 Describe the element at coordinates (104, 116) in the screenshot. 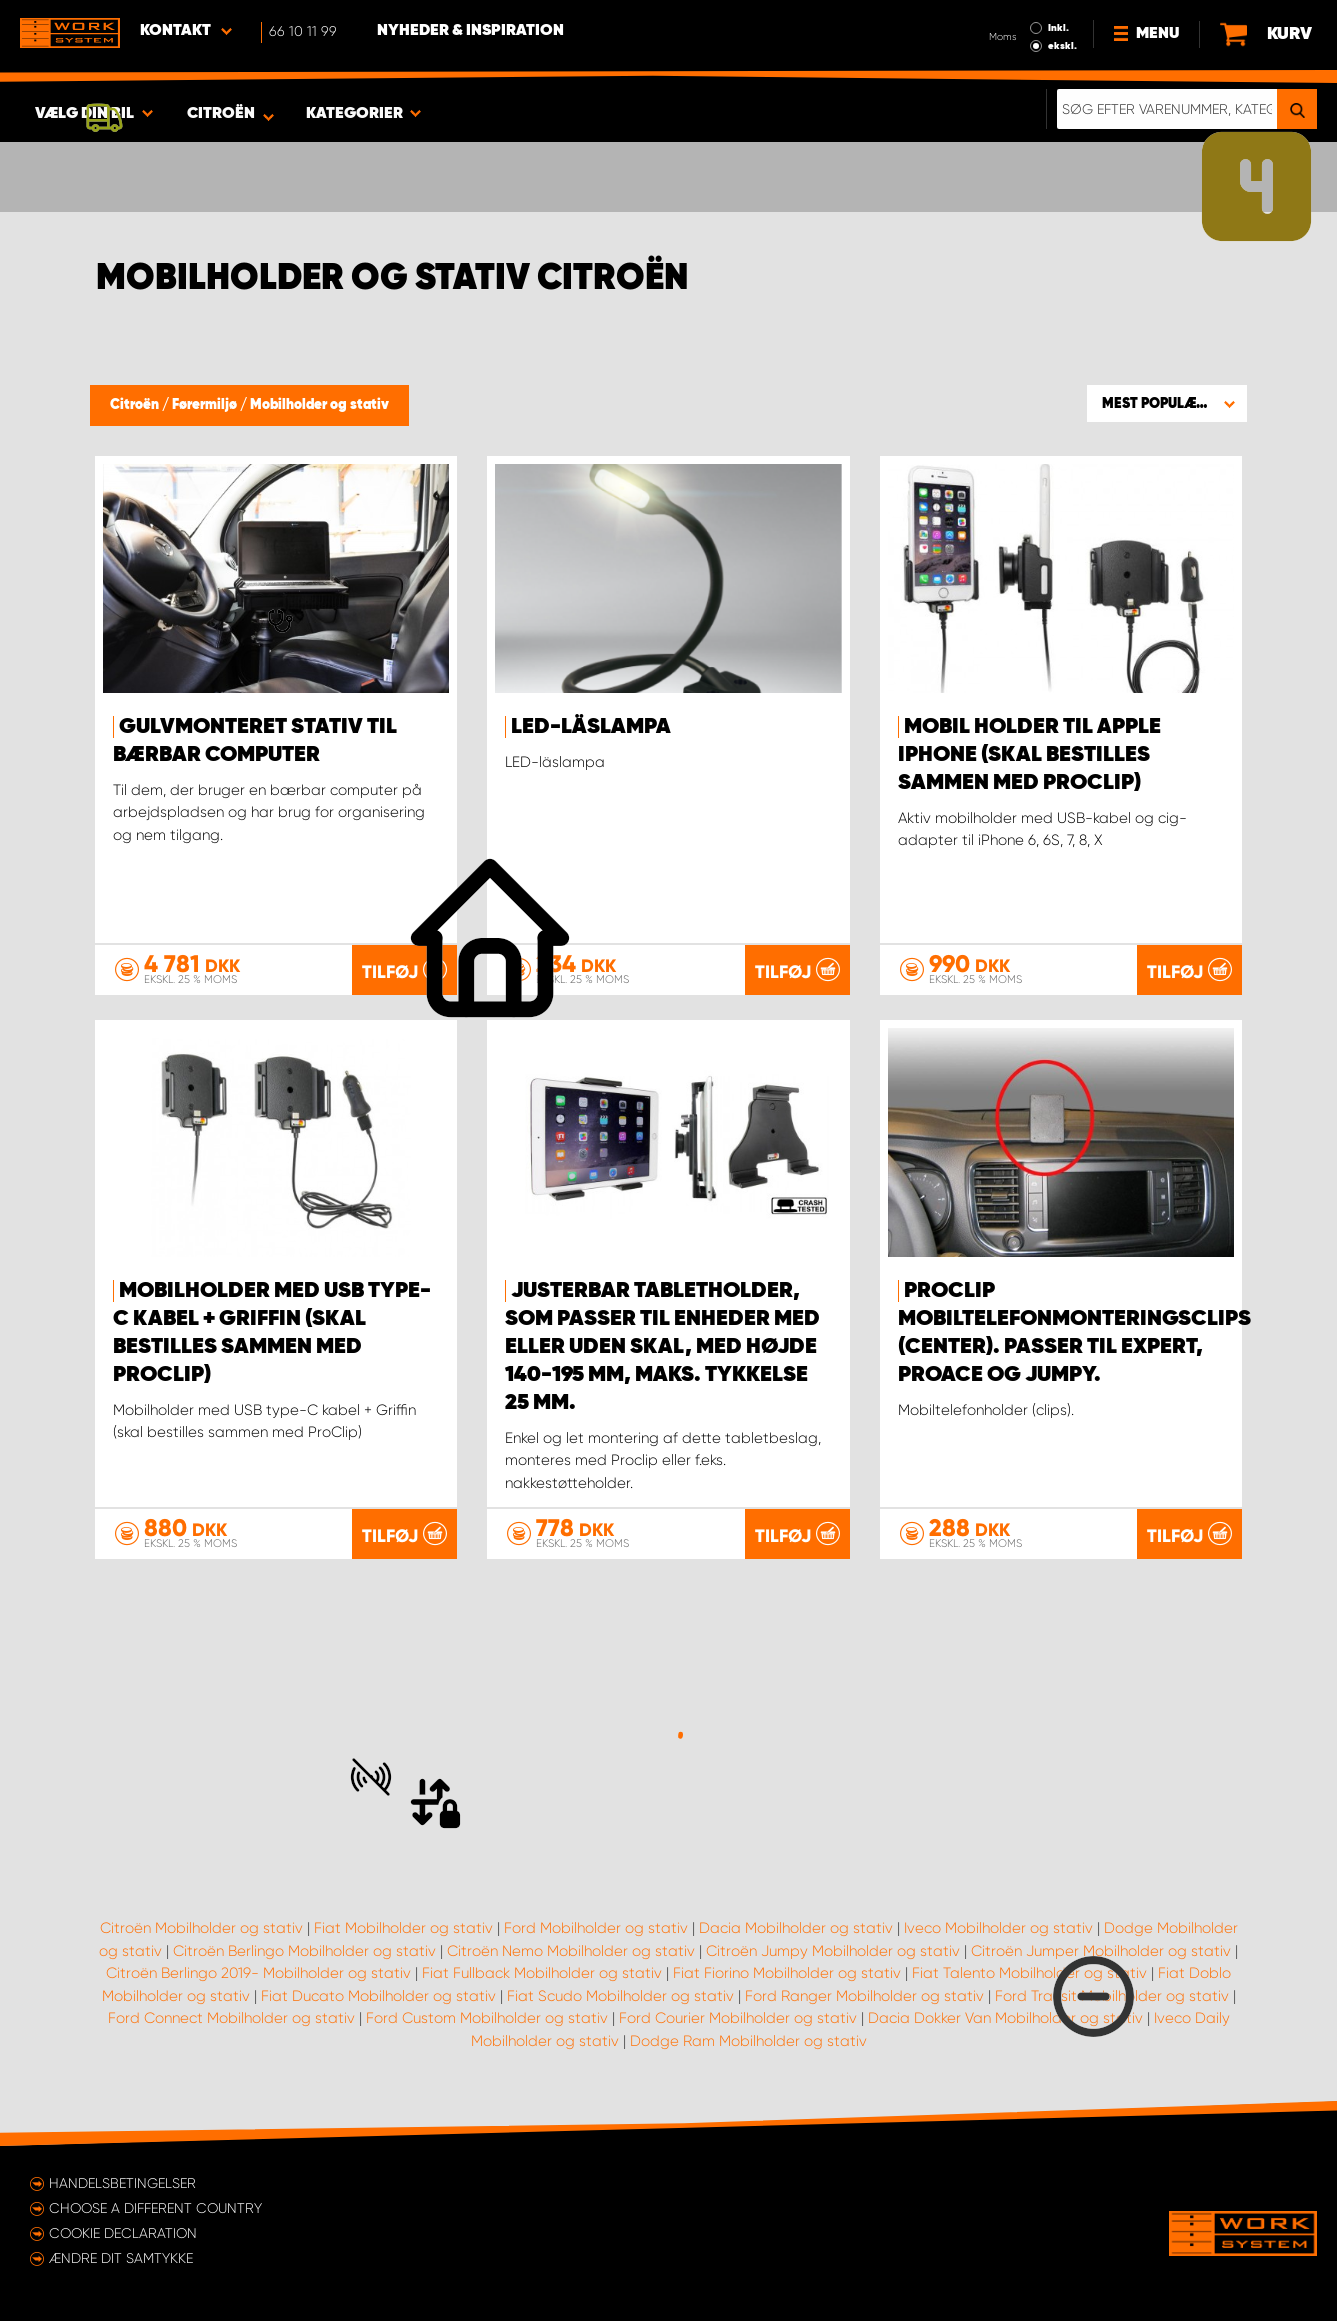

I see `track your delivery status` at that location.